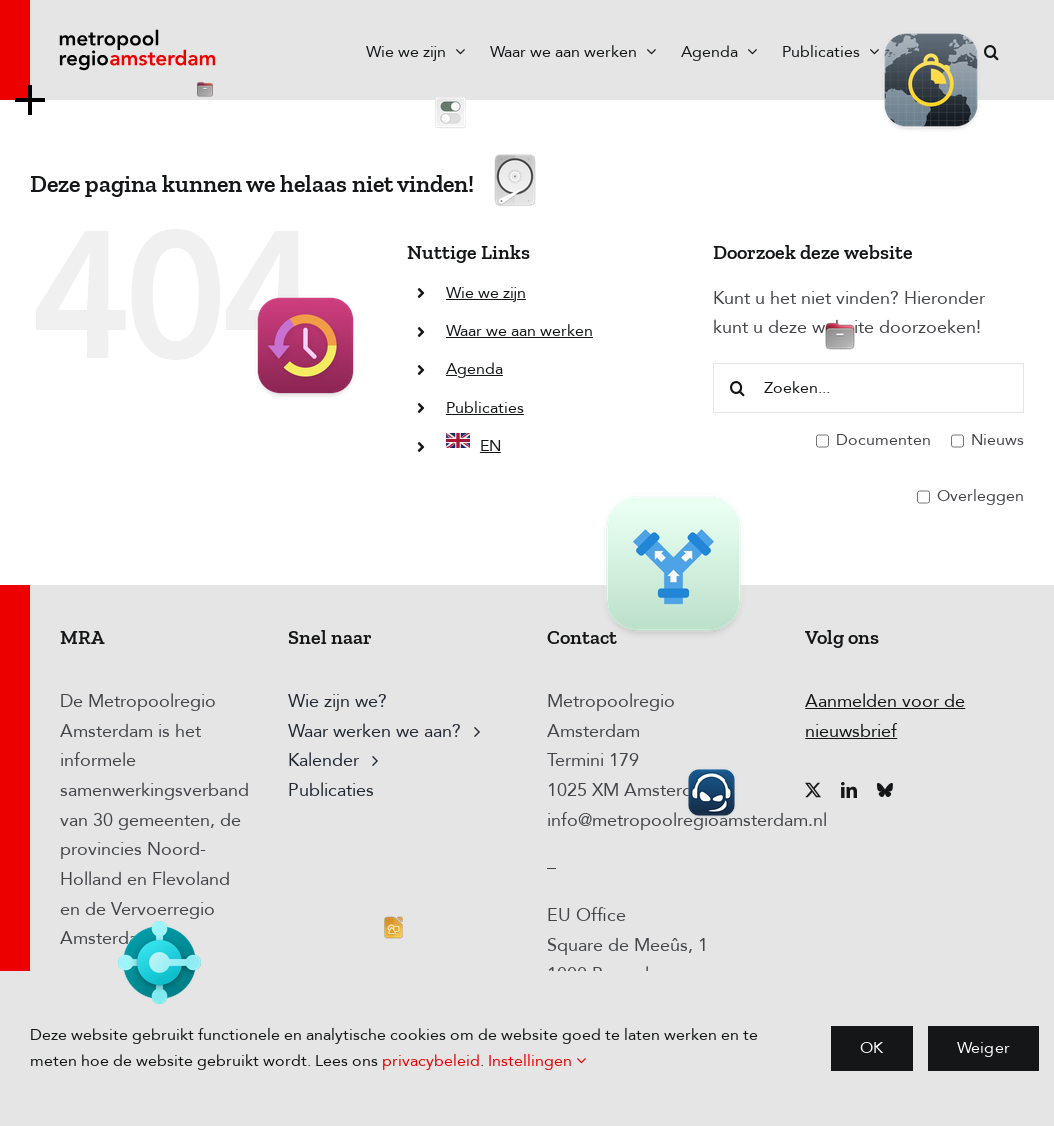 This screenshot has width=1054, height=1126. Describe the element at coordinates (840, 336) in the screenshot. I see `open file manager application` at that location.